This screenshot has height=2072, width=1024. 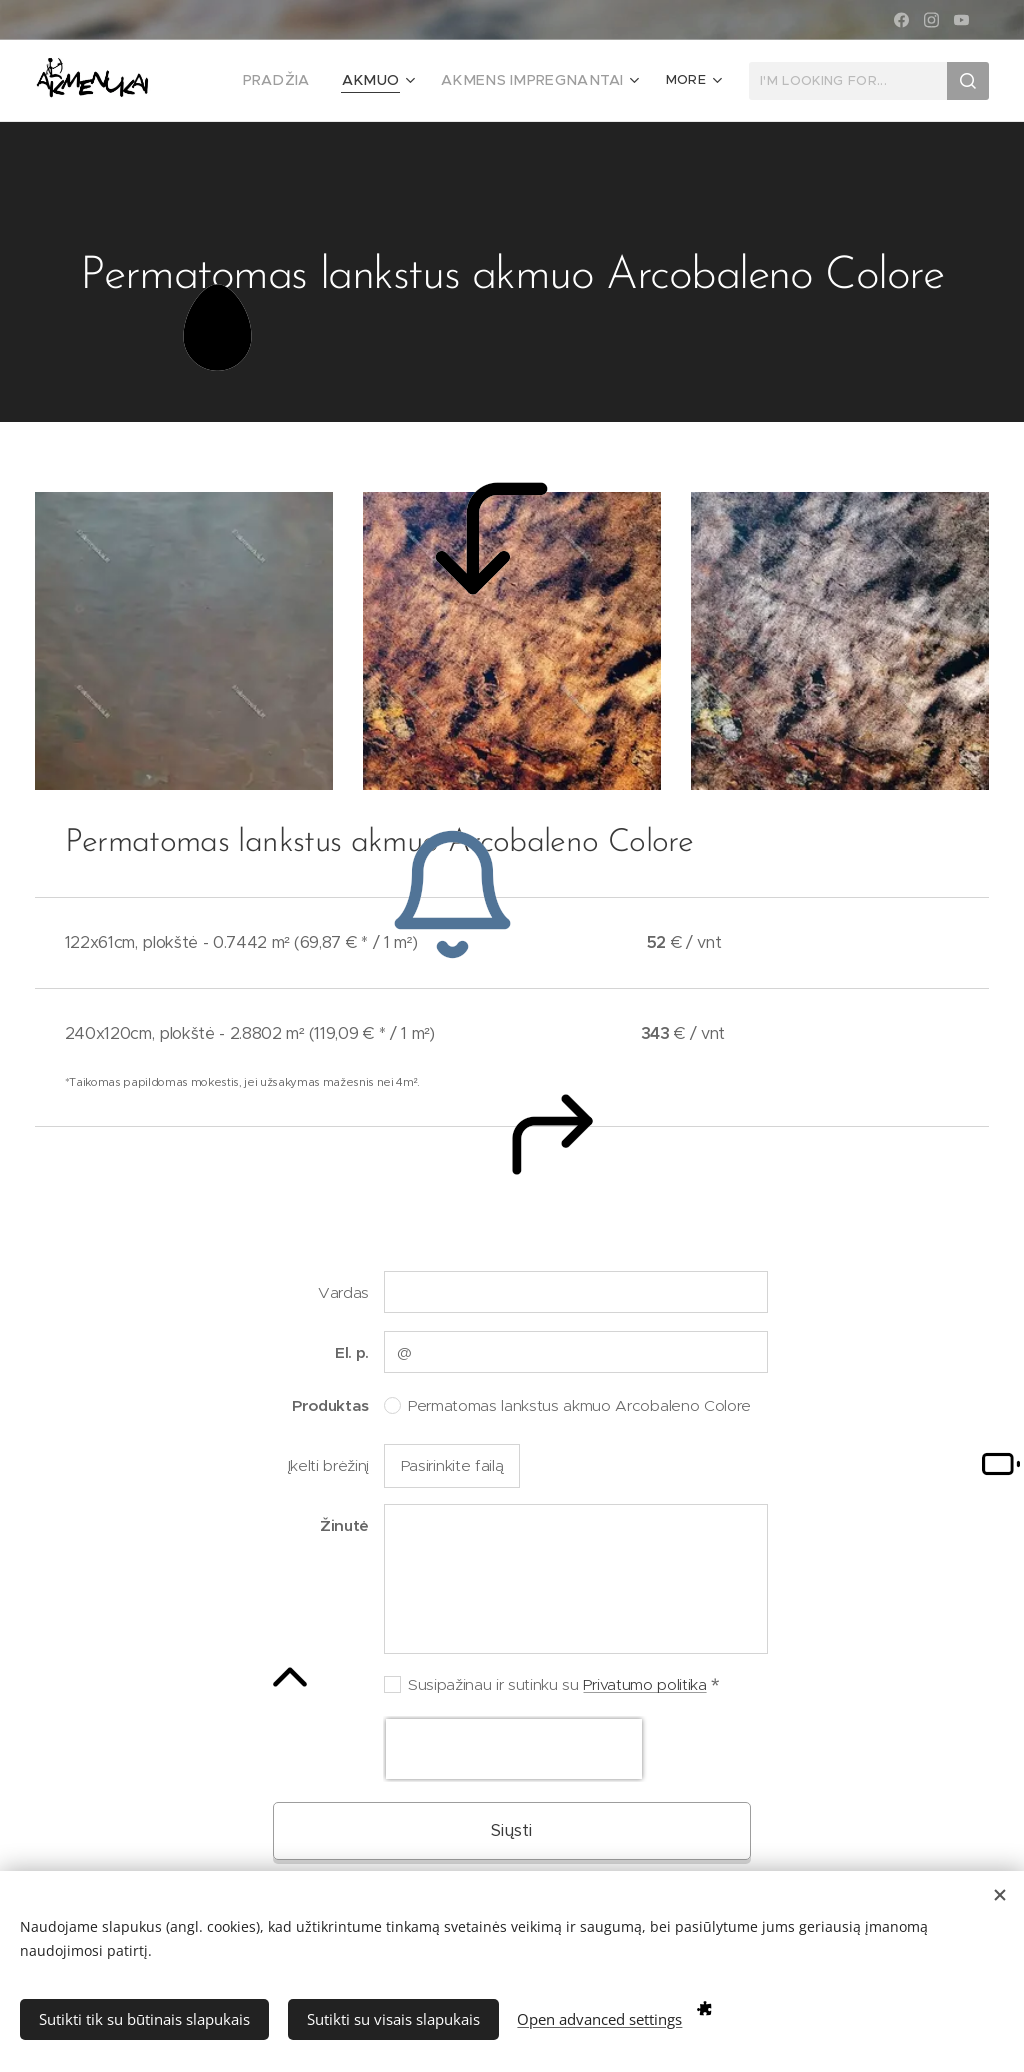 I want to click on indicates current battery level, so click(x=1001, y=1464).